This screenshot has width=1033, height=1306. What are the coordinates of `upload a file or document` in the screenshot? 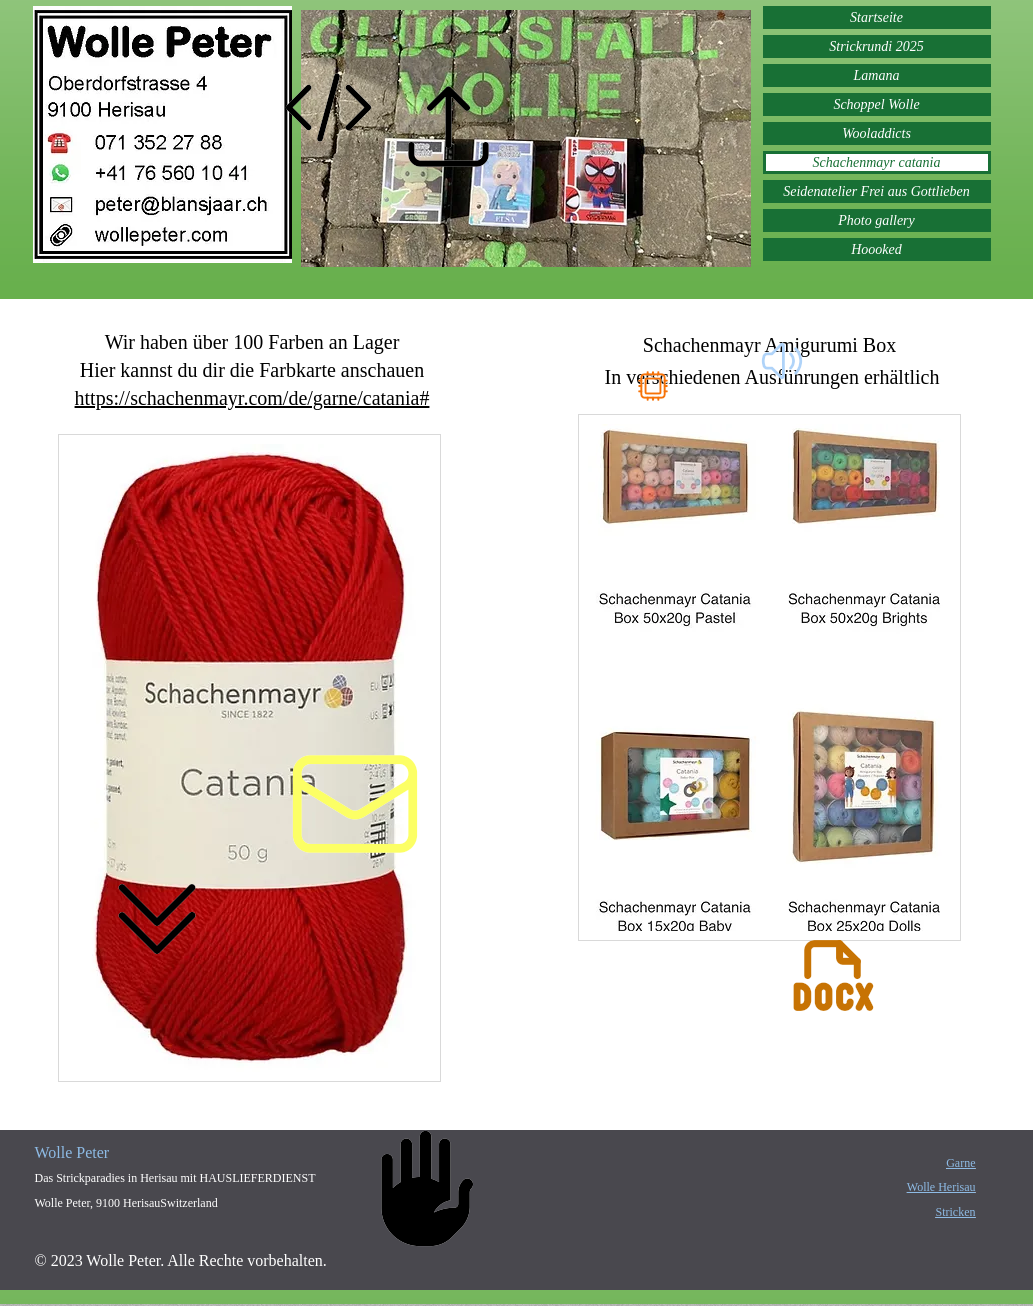 It's located at (448, 126).